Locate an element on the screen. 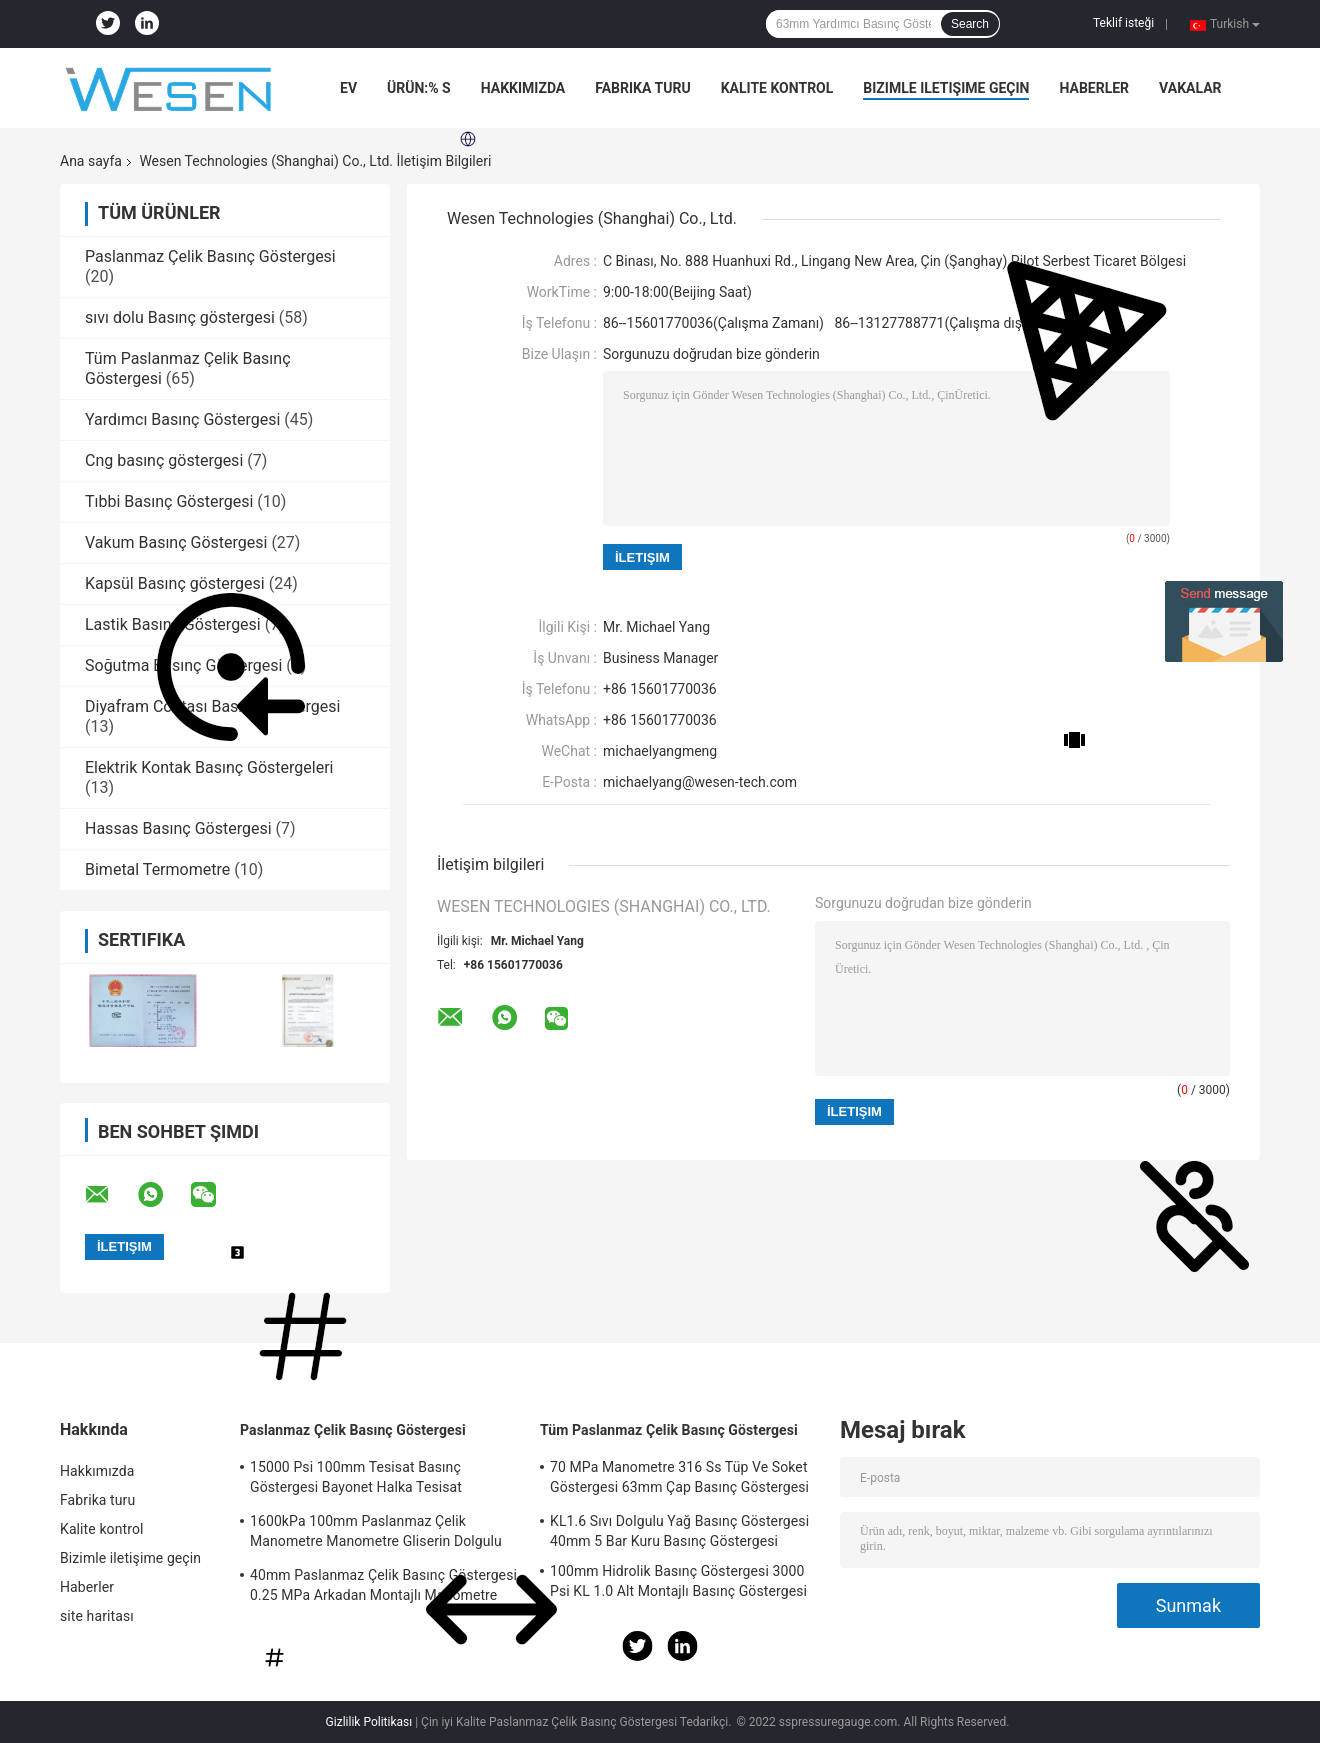  resize or adjust width horizontally is located at coordinates (491, 1611).